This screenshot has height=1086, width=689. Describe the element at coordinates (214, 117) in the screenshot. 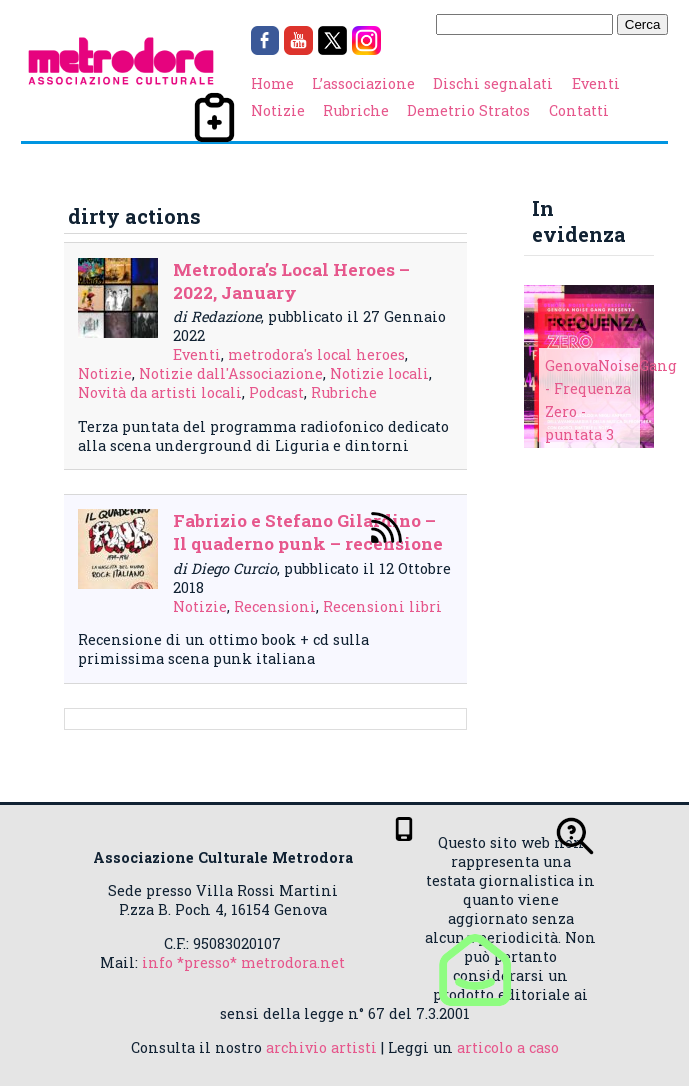

I see `add a new note or item to clipboard` at that location.